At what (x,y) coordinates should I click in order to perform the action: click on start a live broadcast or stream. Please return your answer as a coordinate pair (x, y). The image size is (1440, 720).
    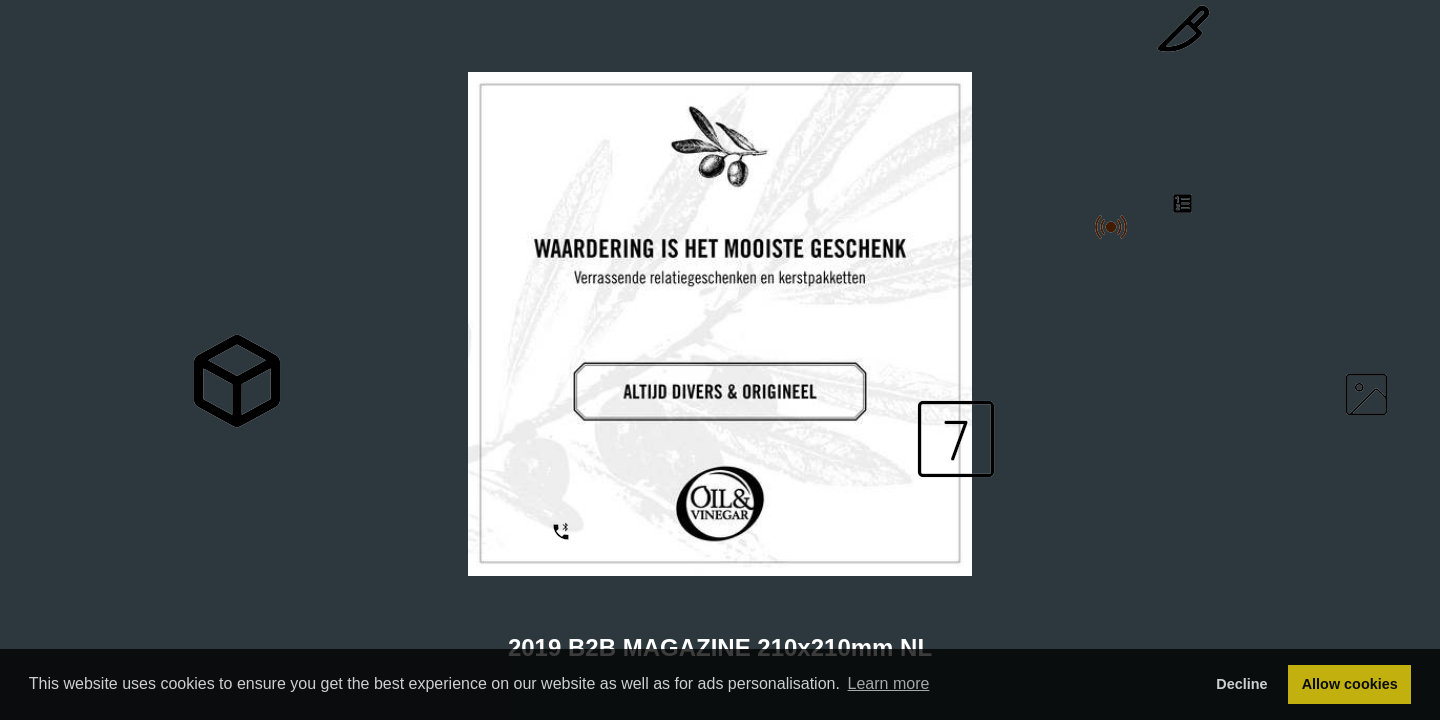
    Looking at the image, I should click on (1111, 227).